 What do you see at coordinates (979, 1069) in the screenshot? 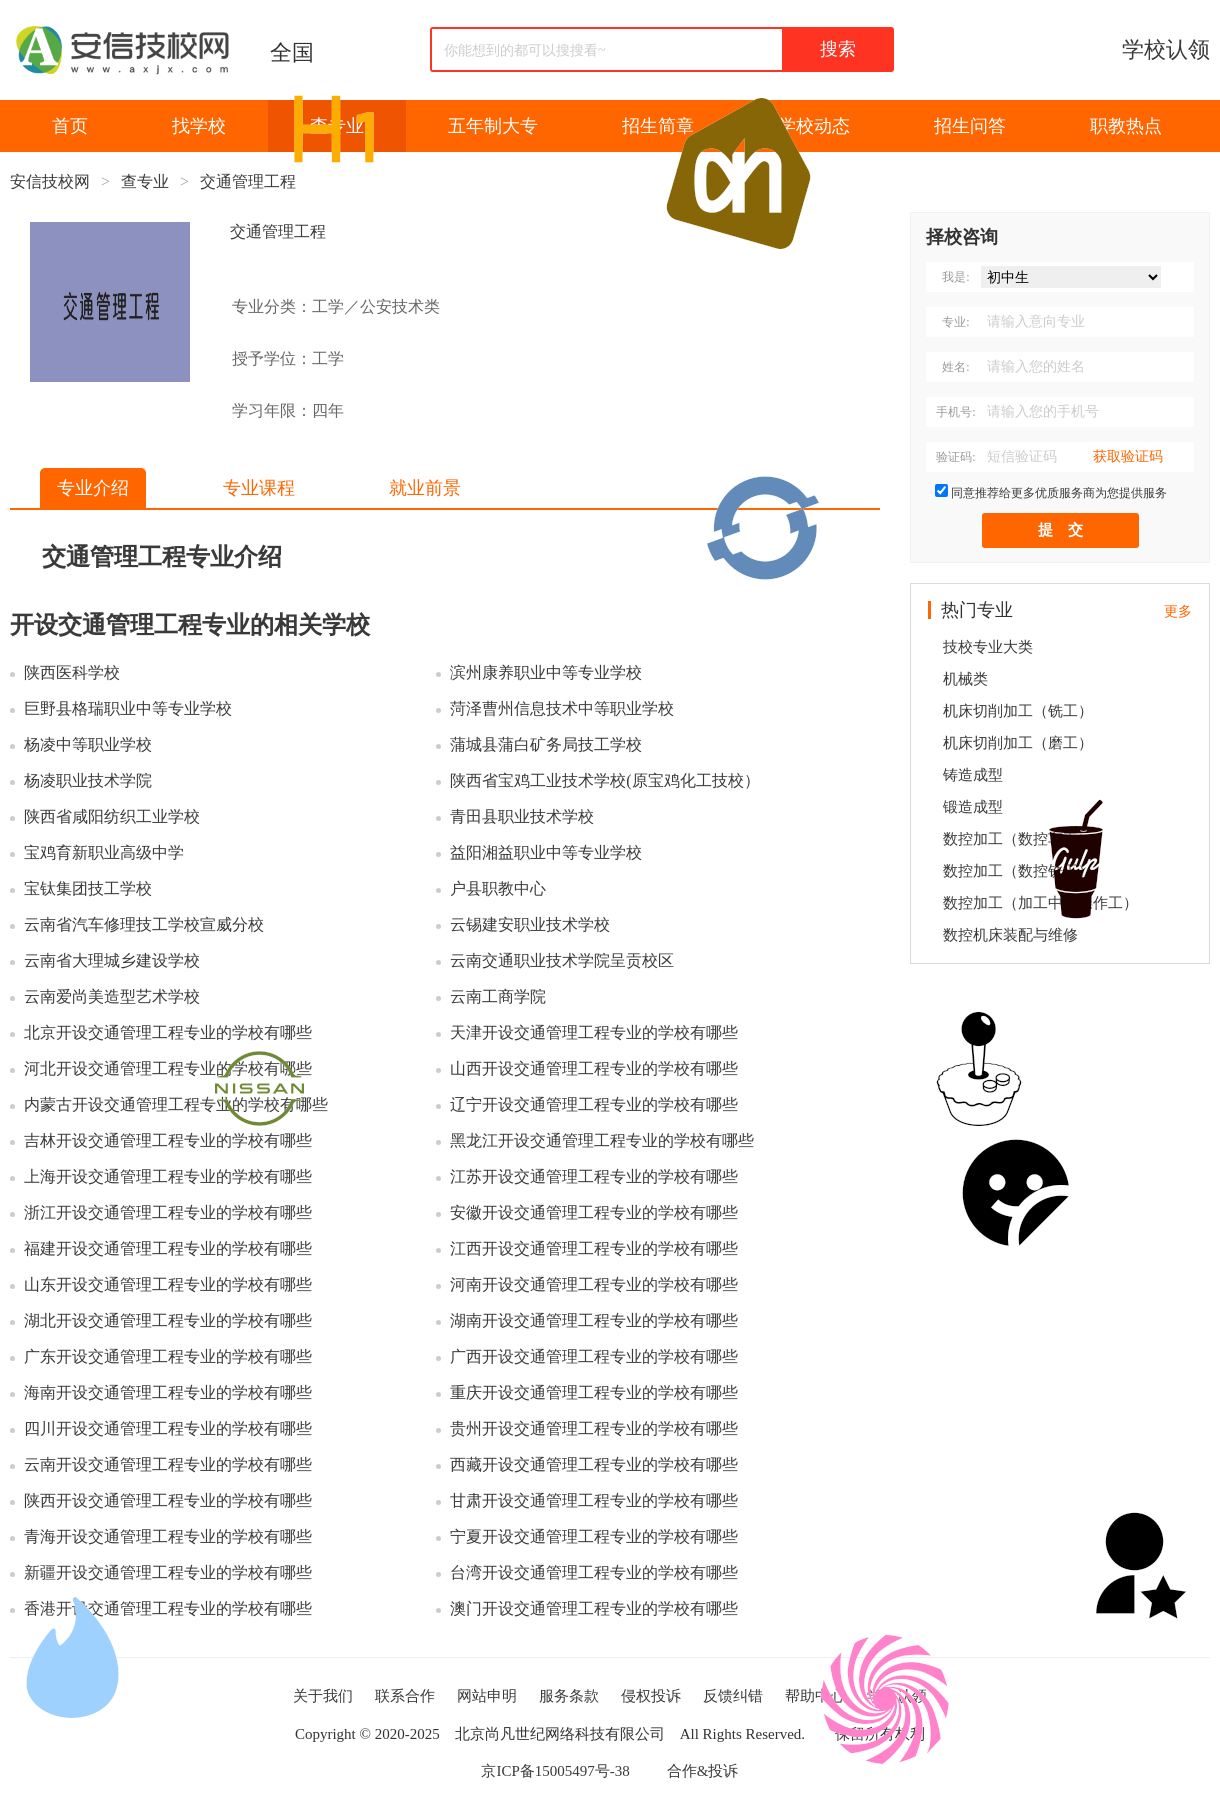
I see `launch retropie emulation software` at bounding box center [979, 1069].